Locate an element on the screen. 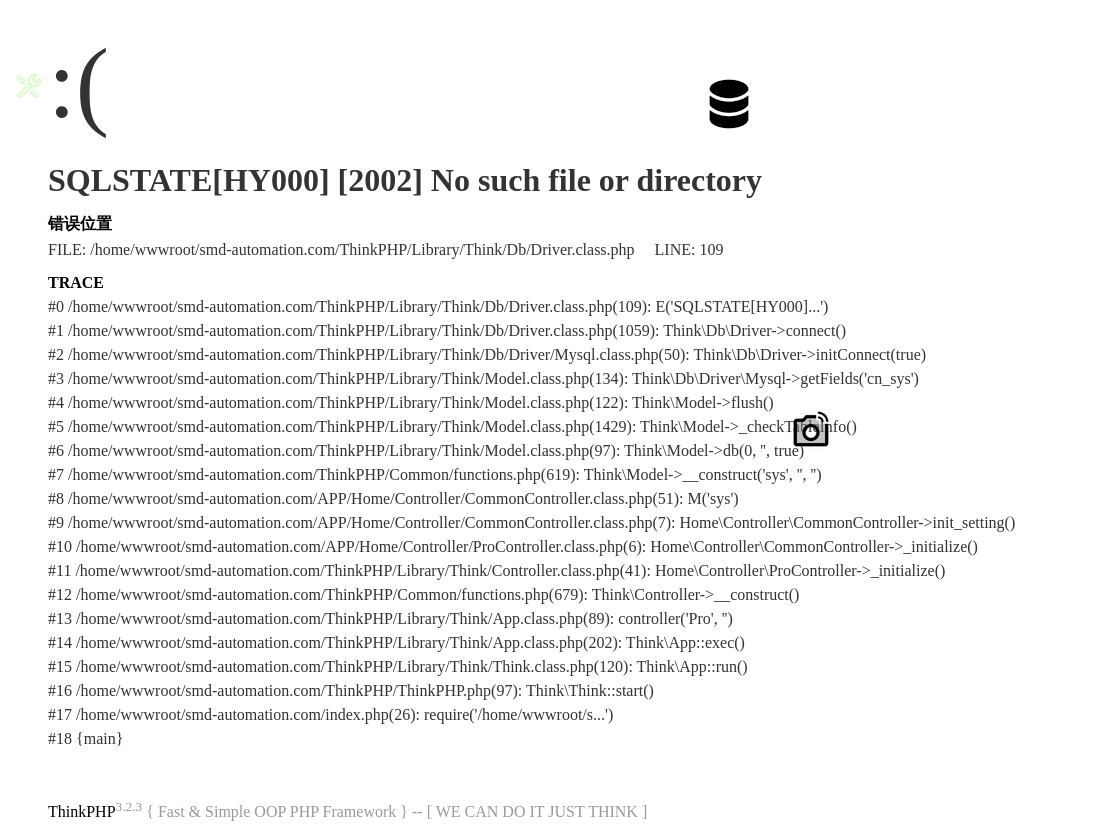  access server or database settings is located at coordinates (729, 104).